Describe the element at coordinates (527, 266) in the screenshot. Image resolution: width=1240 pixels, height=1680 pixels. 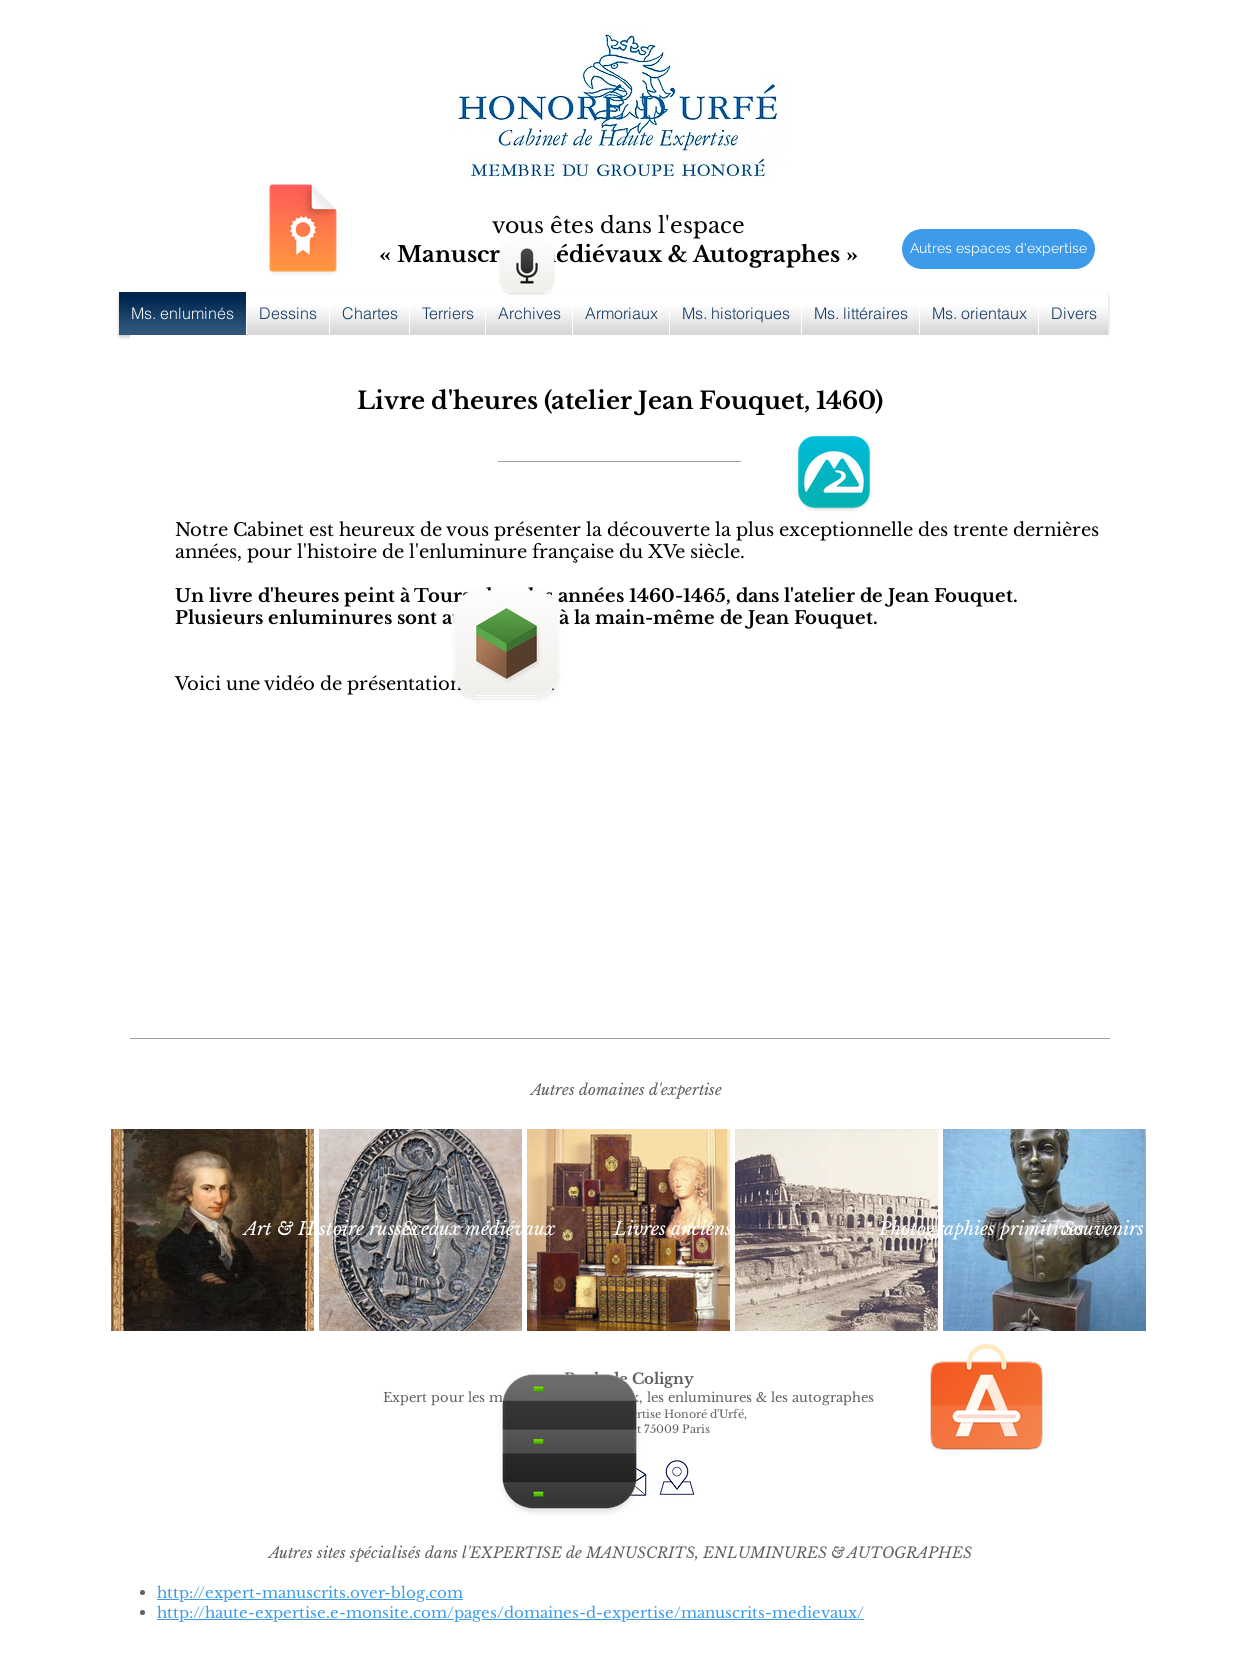
I see `access microphone settings` at that location.